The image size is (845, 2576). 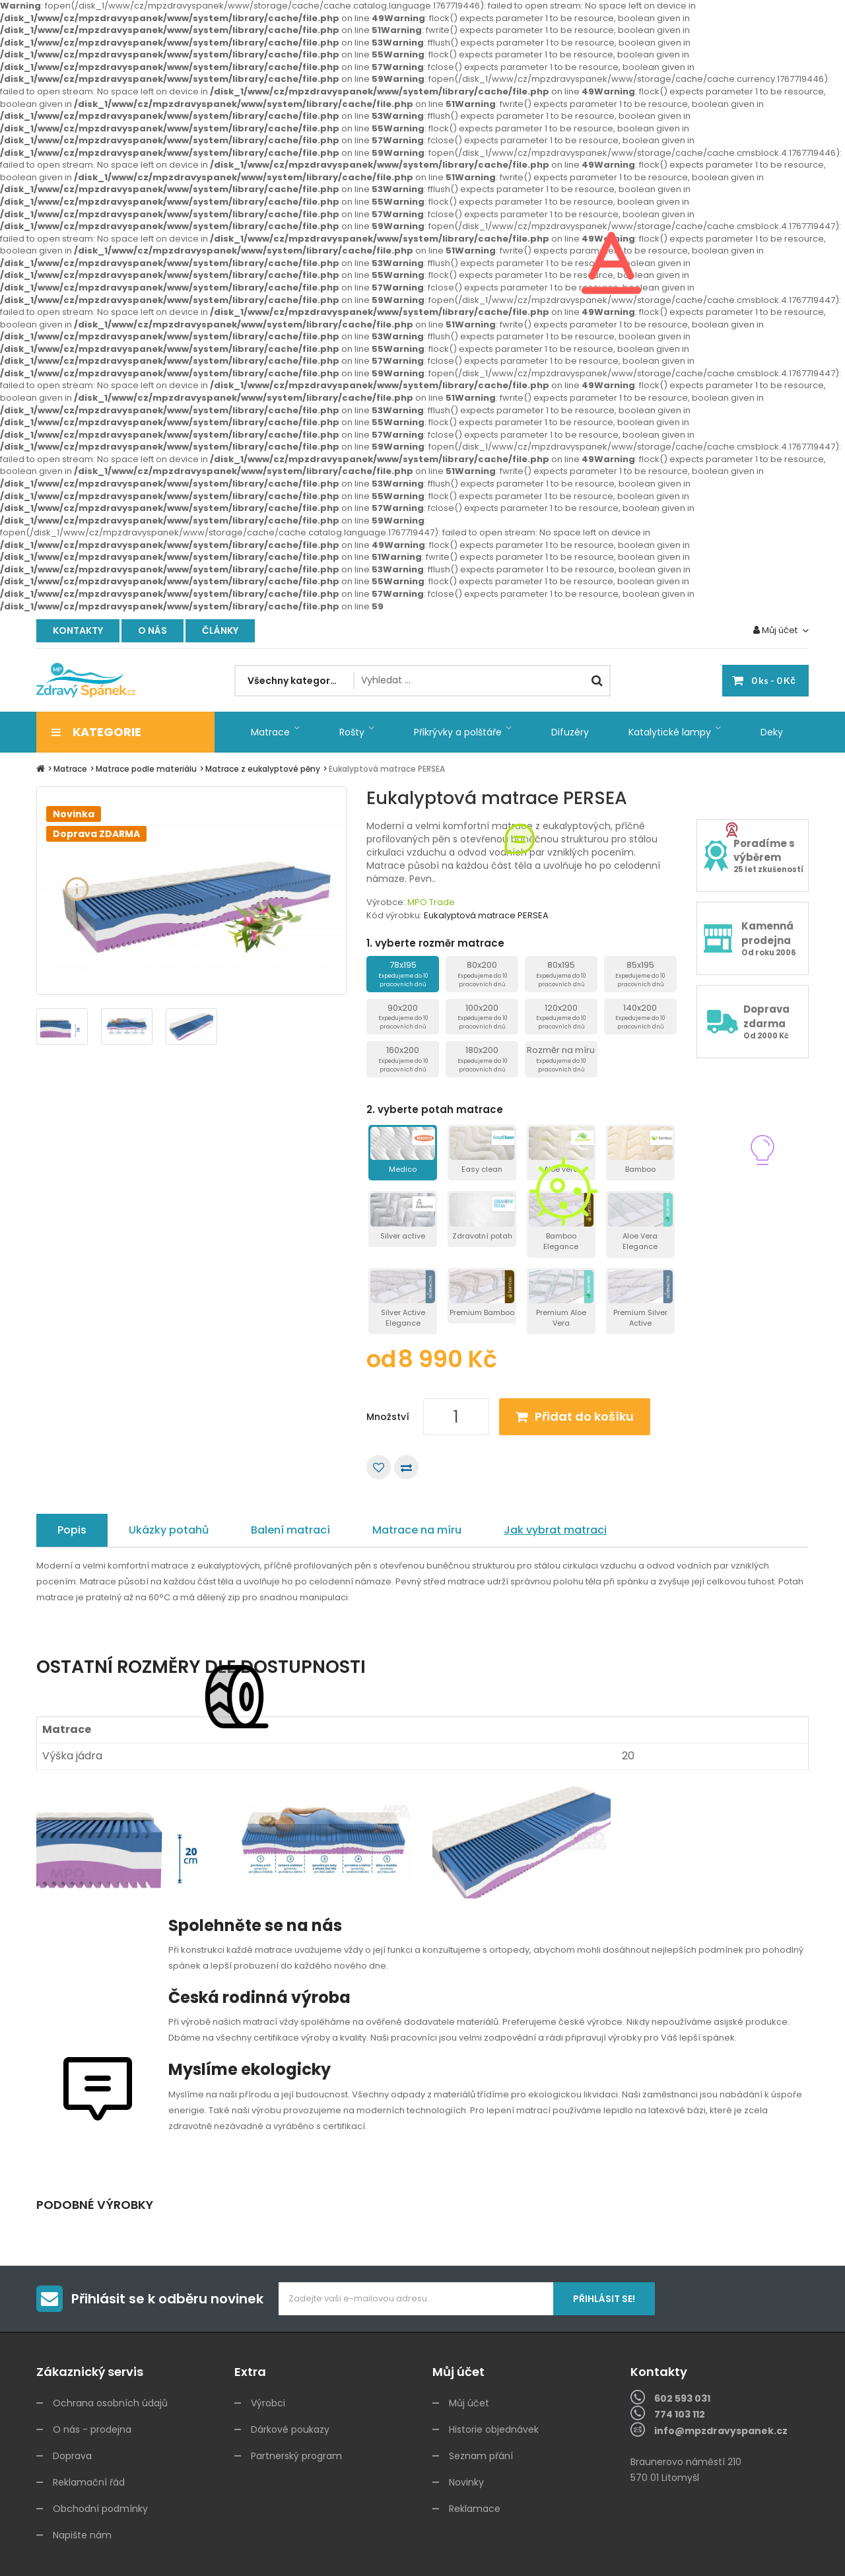 I want to click on open chat or messaging, so click(x=519, y=839).